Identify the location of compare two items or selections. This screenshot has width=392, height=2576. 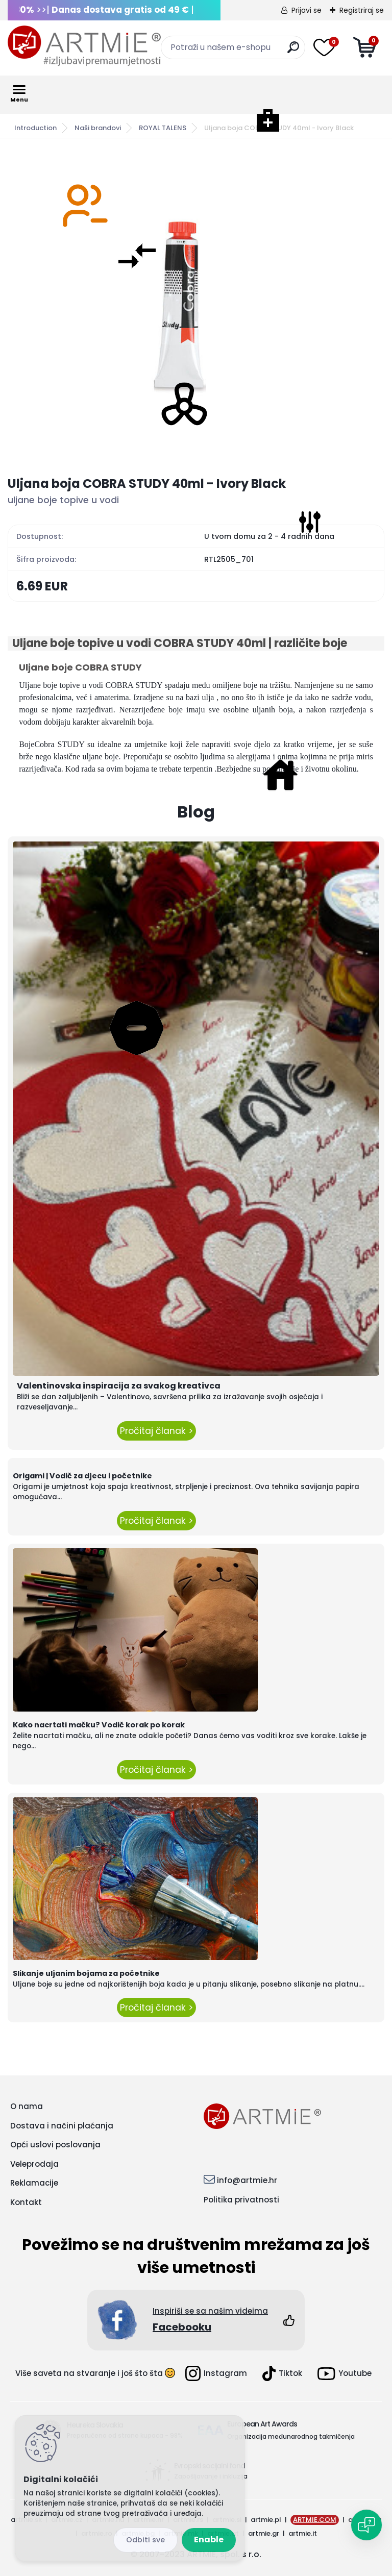
(137, 256).